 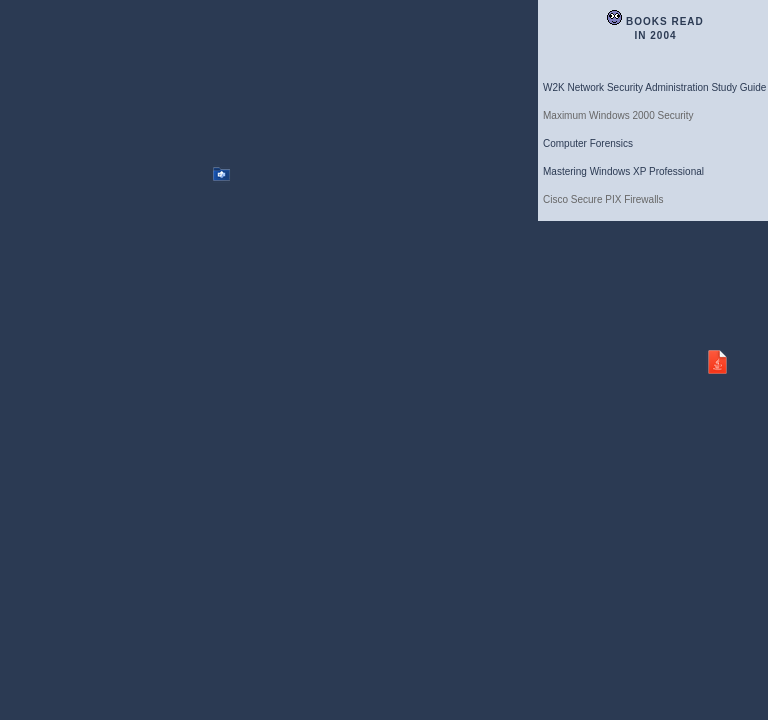 What do you see at coordinates (221, 174) in the screenshot?
I see `open folder containing microsoft visio files` at bounding box center [221, 174].